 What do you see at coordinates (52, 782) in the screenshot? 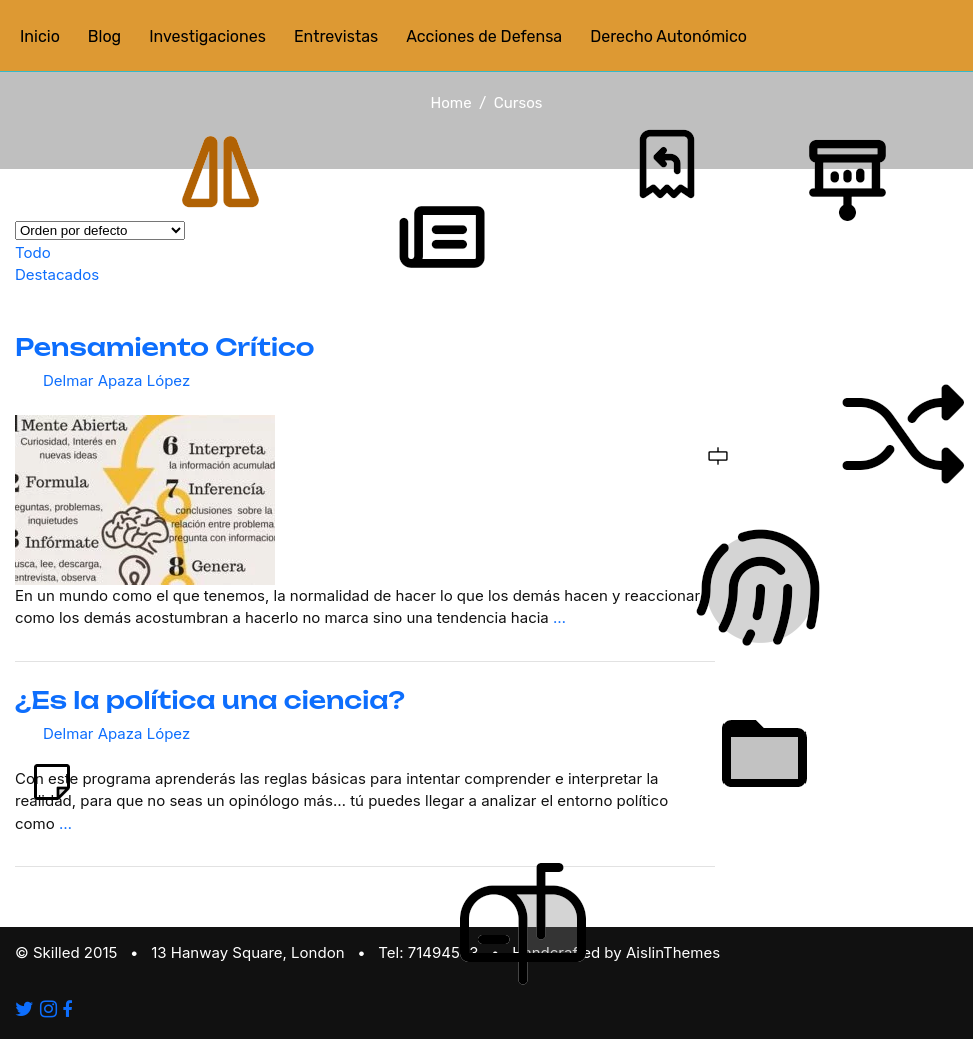
I see `create a new note` at bounding box center [52, 782].